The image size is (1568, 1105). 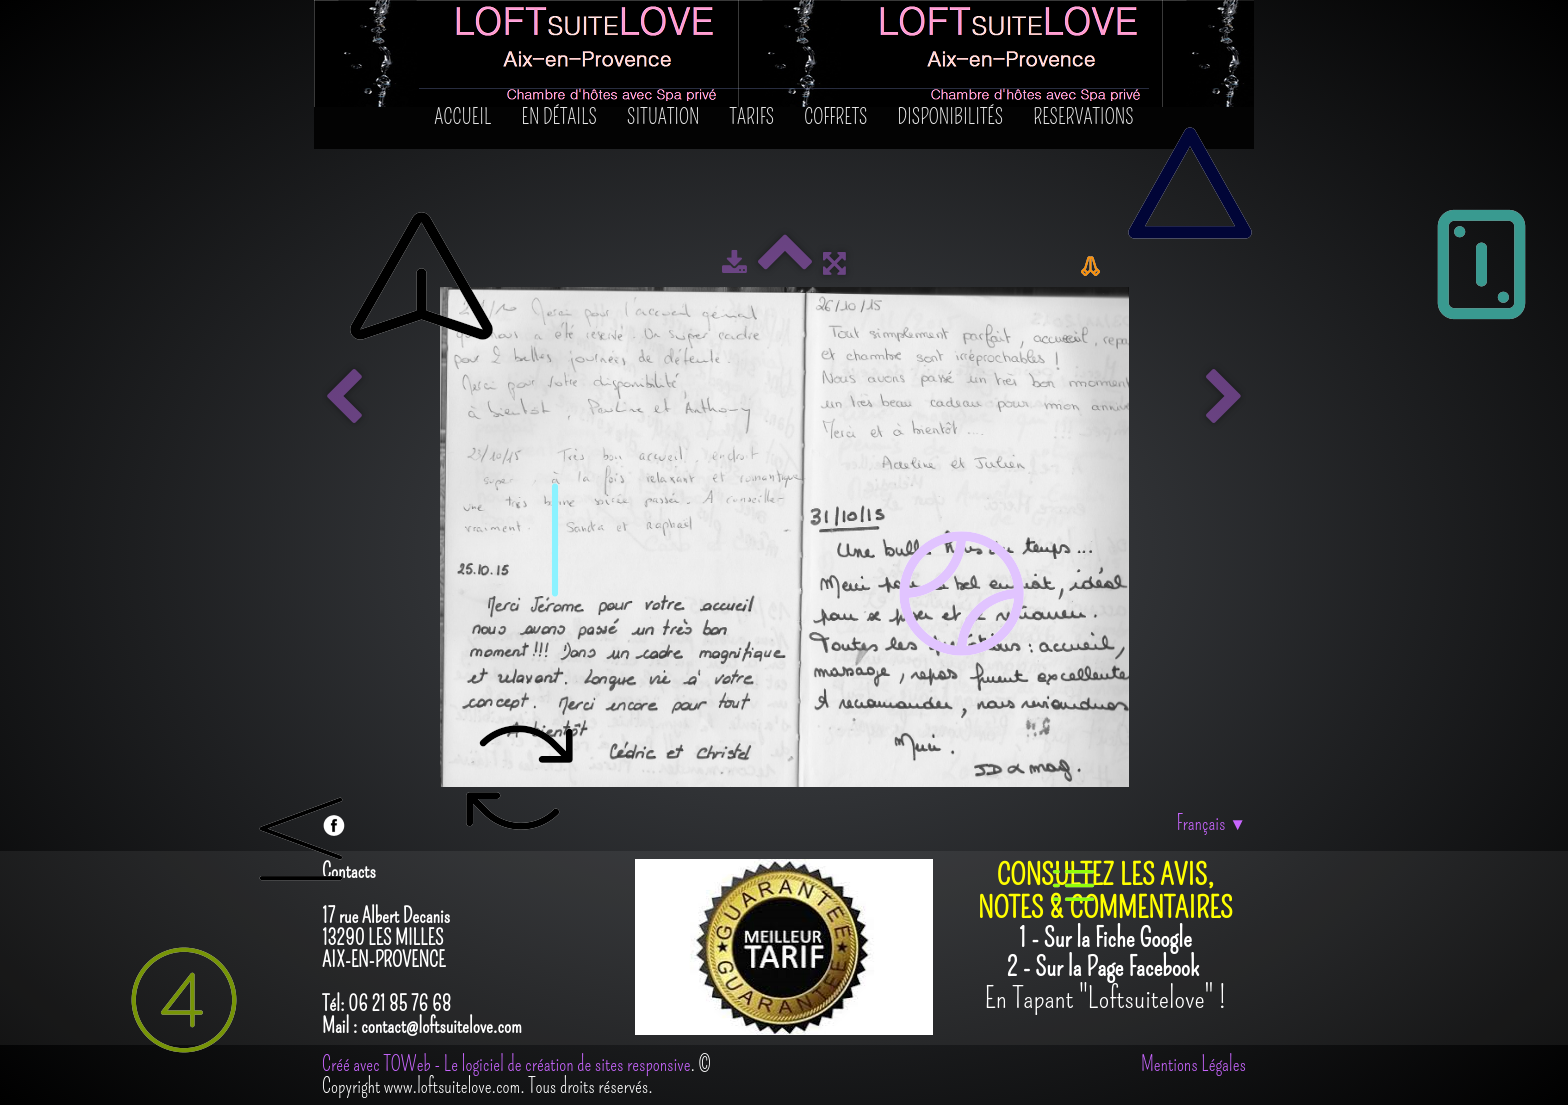 What do you see at coordinates (1090, 266) in the screenshot?
I see `express gratitude or thanks` at bounding box center [1090, 266].